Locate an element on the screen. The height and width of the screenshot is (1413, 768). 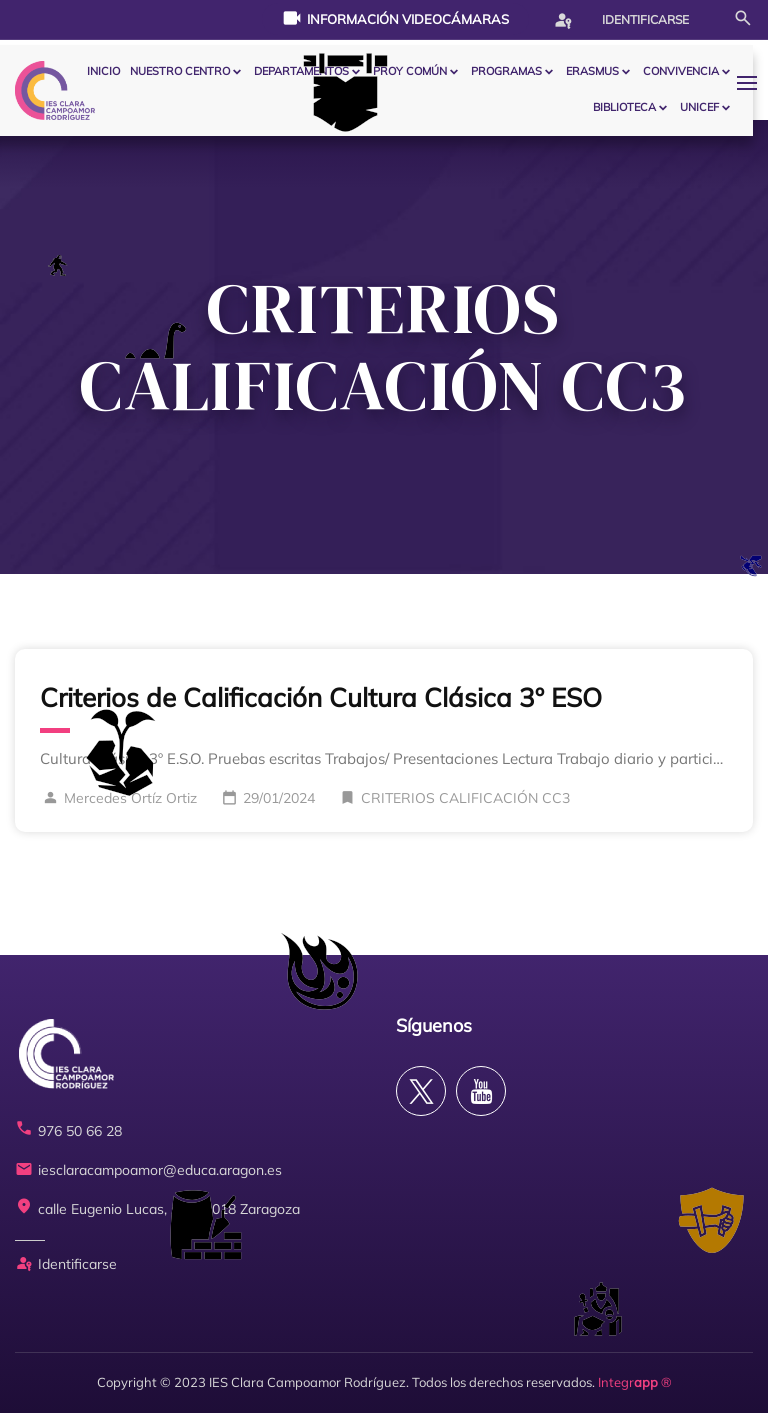
the emperor tarot card is located at coordinates (598, 1309).